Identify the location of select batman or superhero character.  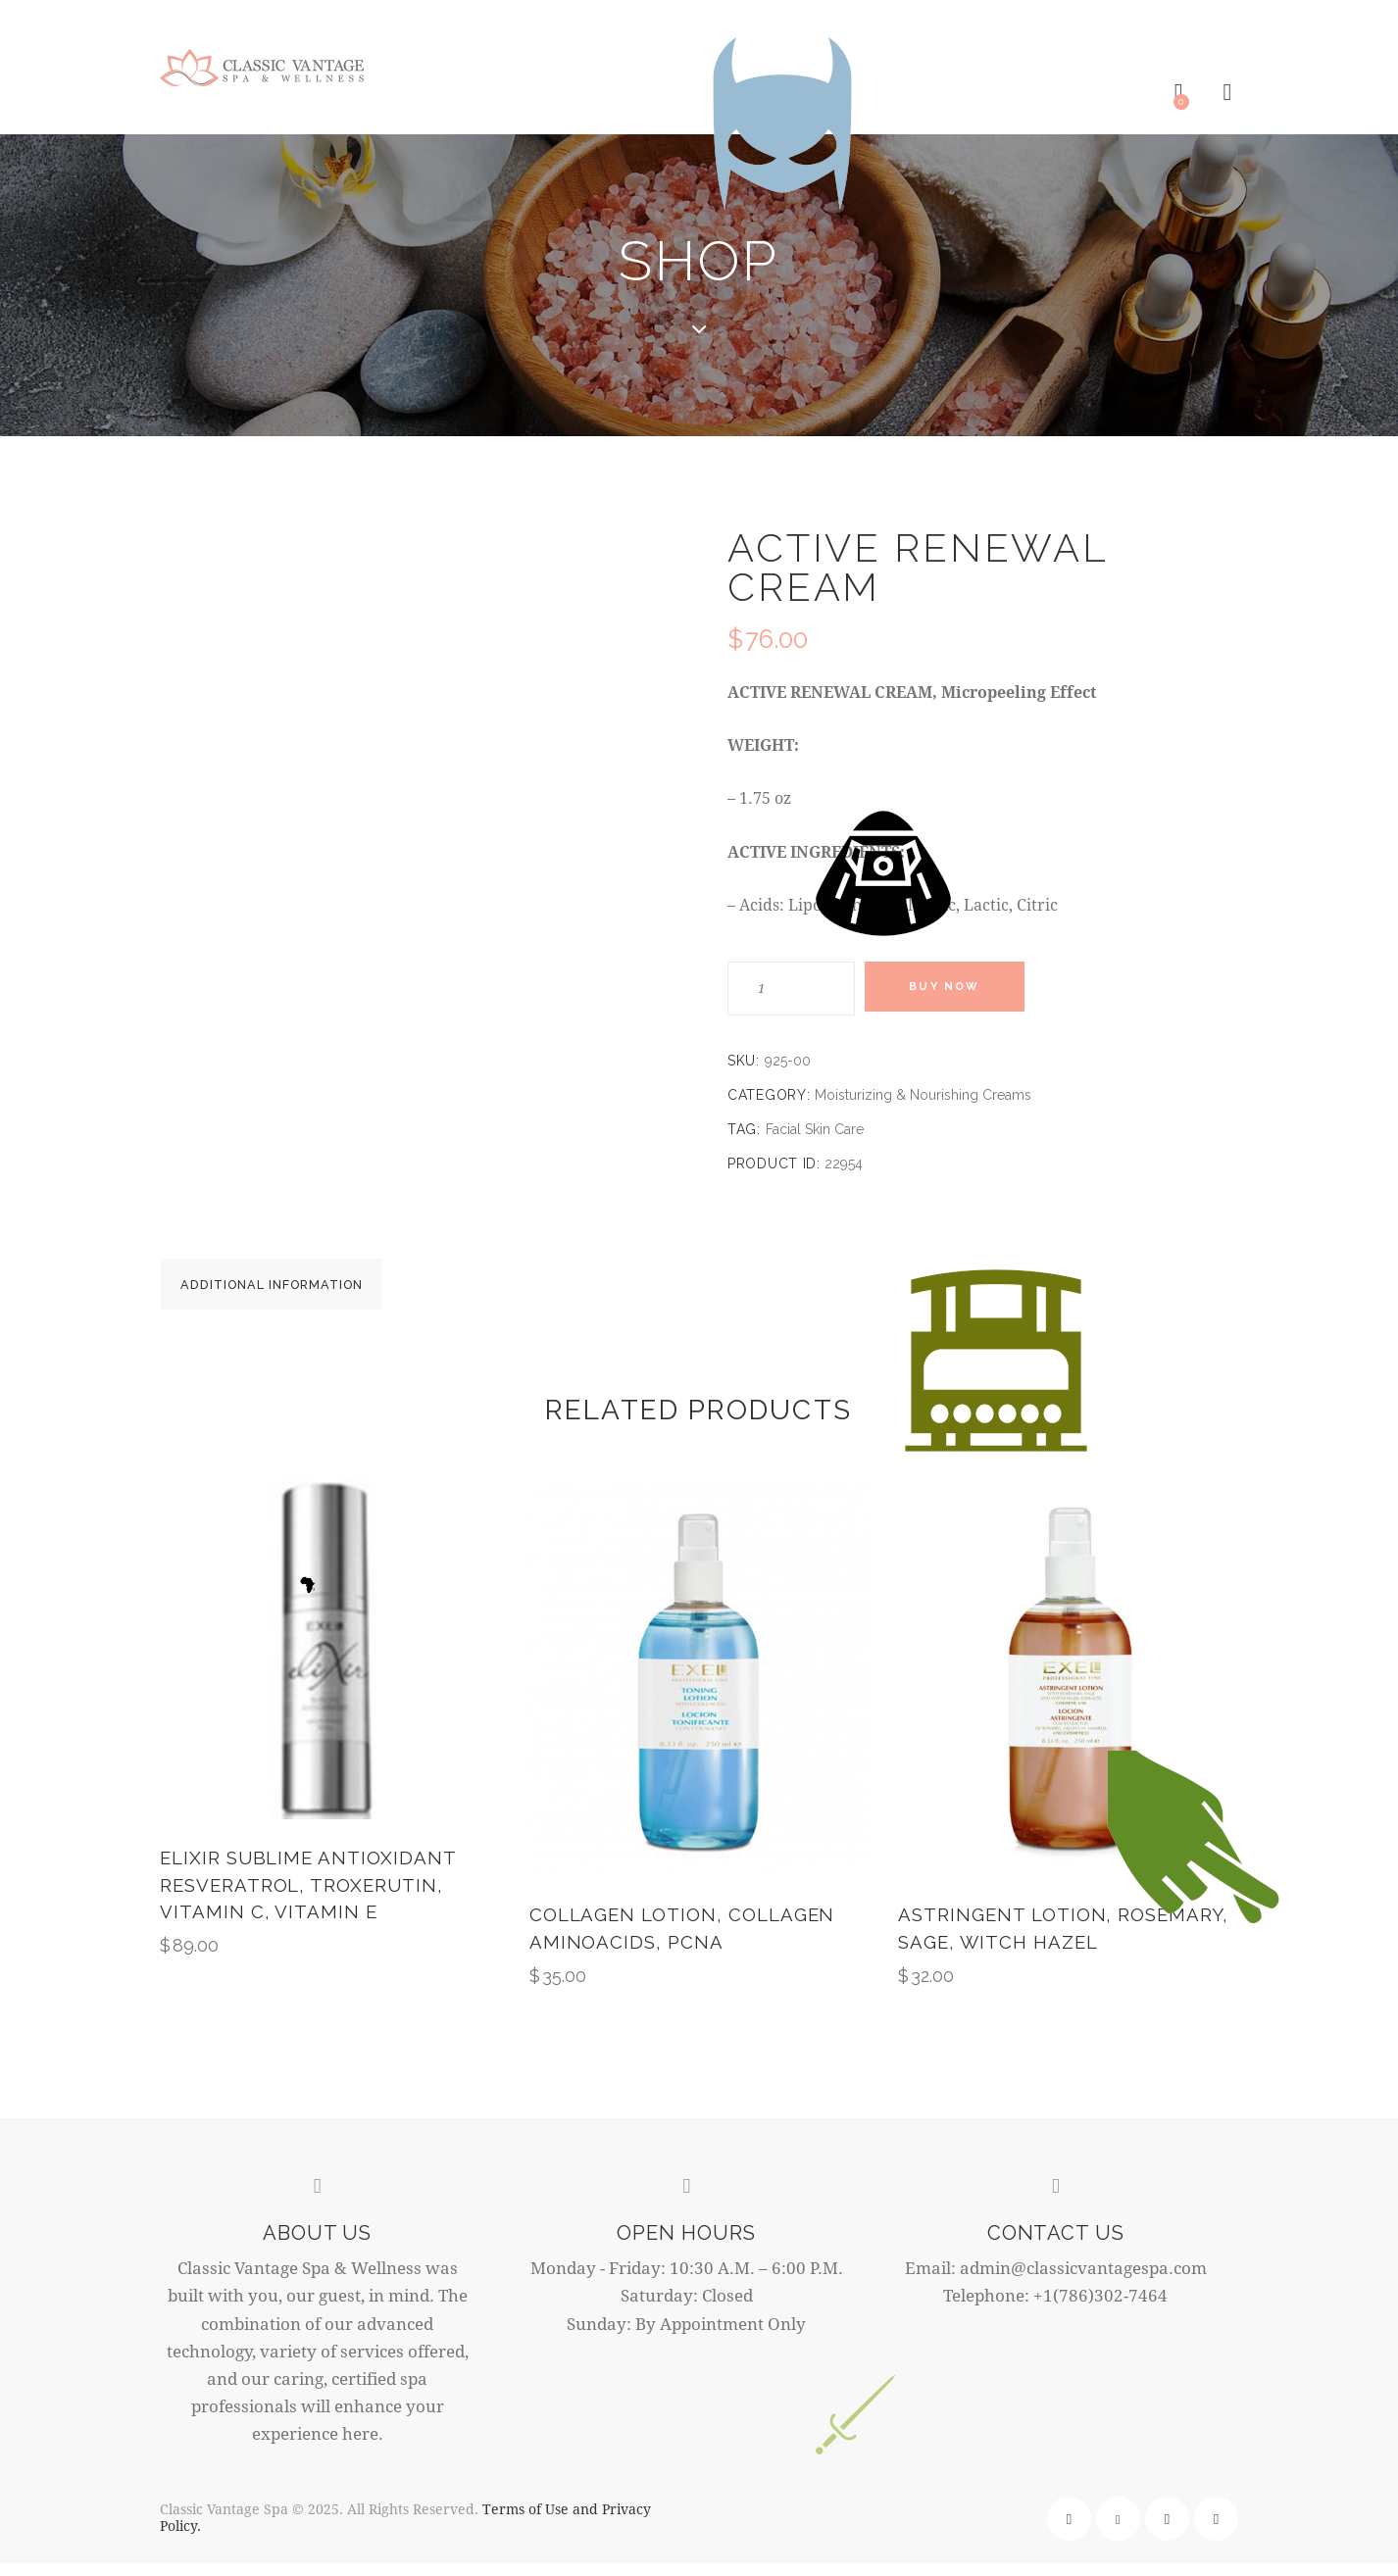
(782, 124).